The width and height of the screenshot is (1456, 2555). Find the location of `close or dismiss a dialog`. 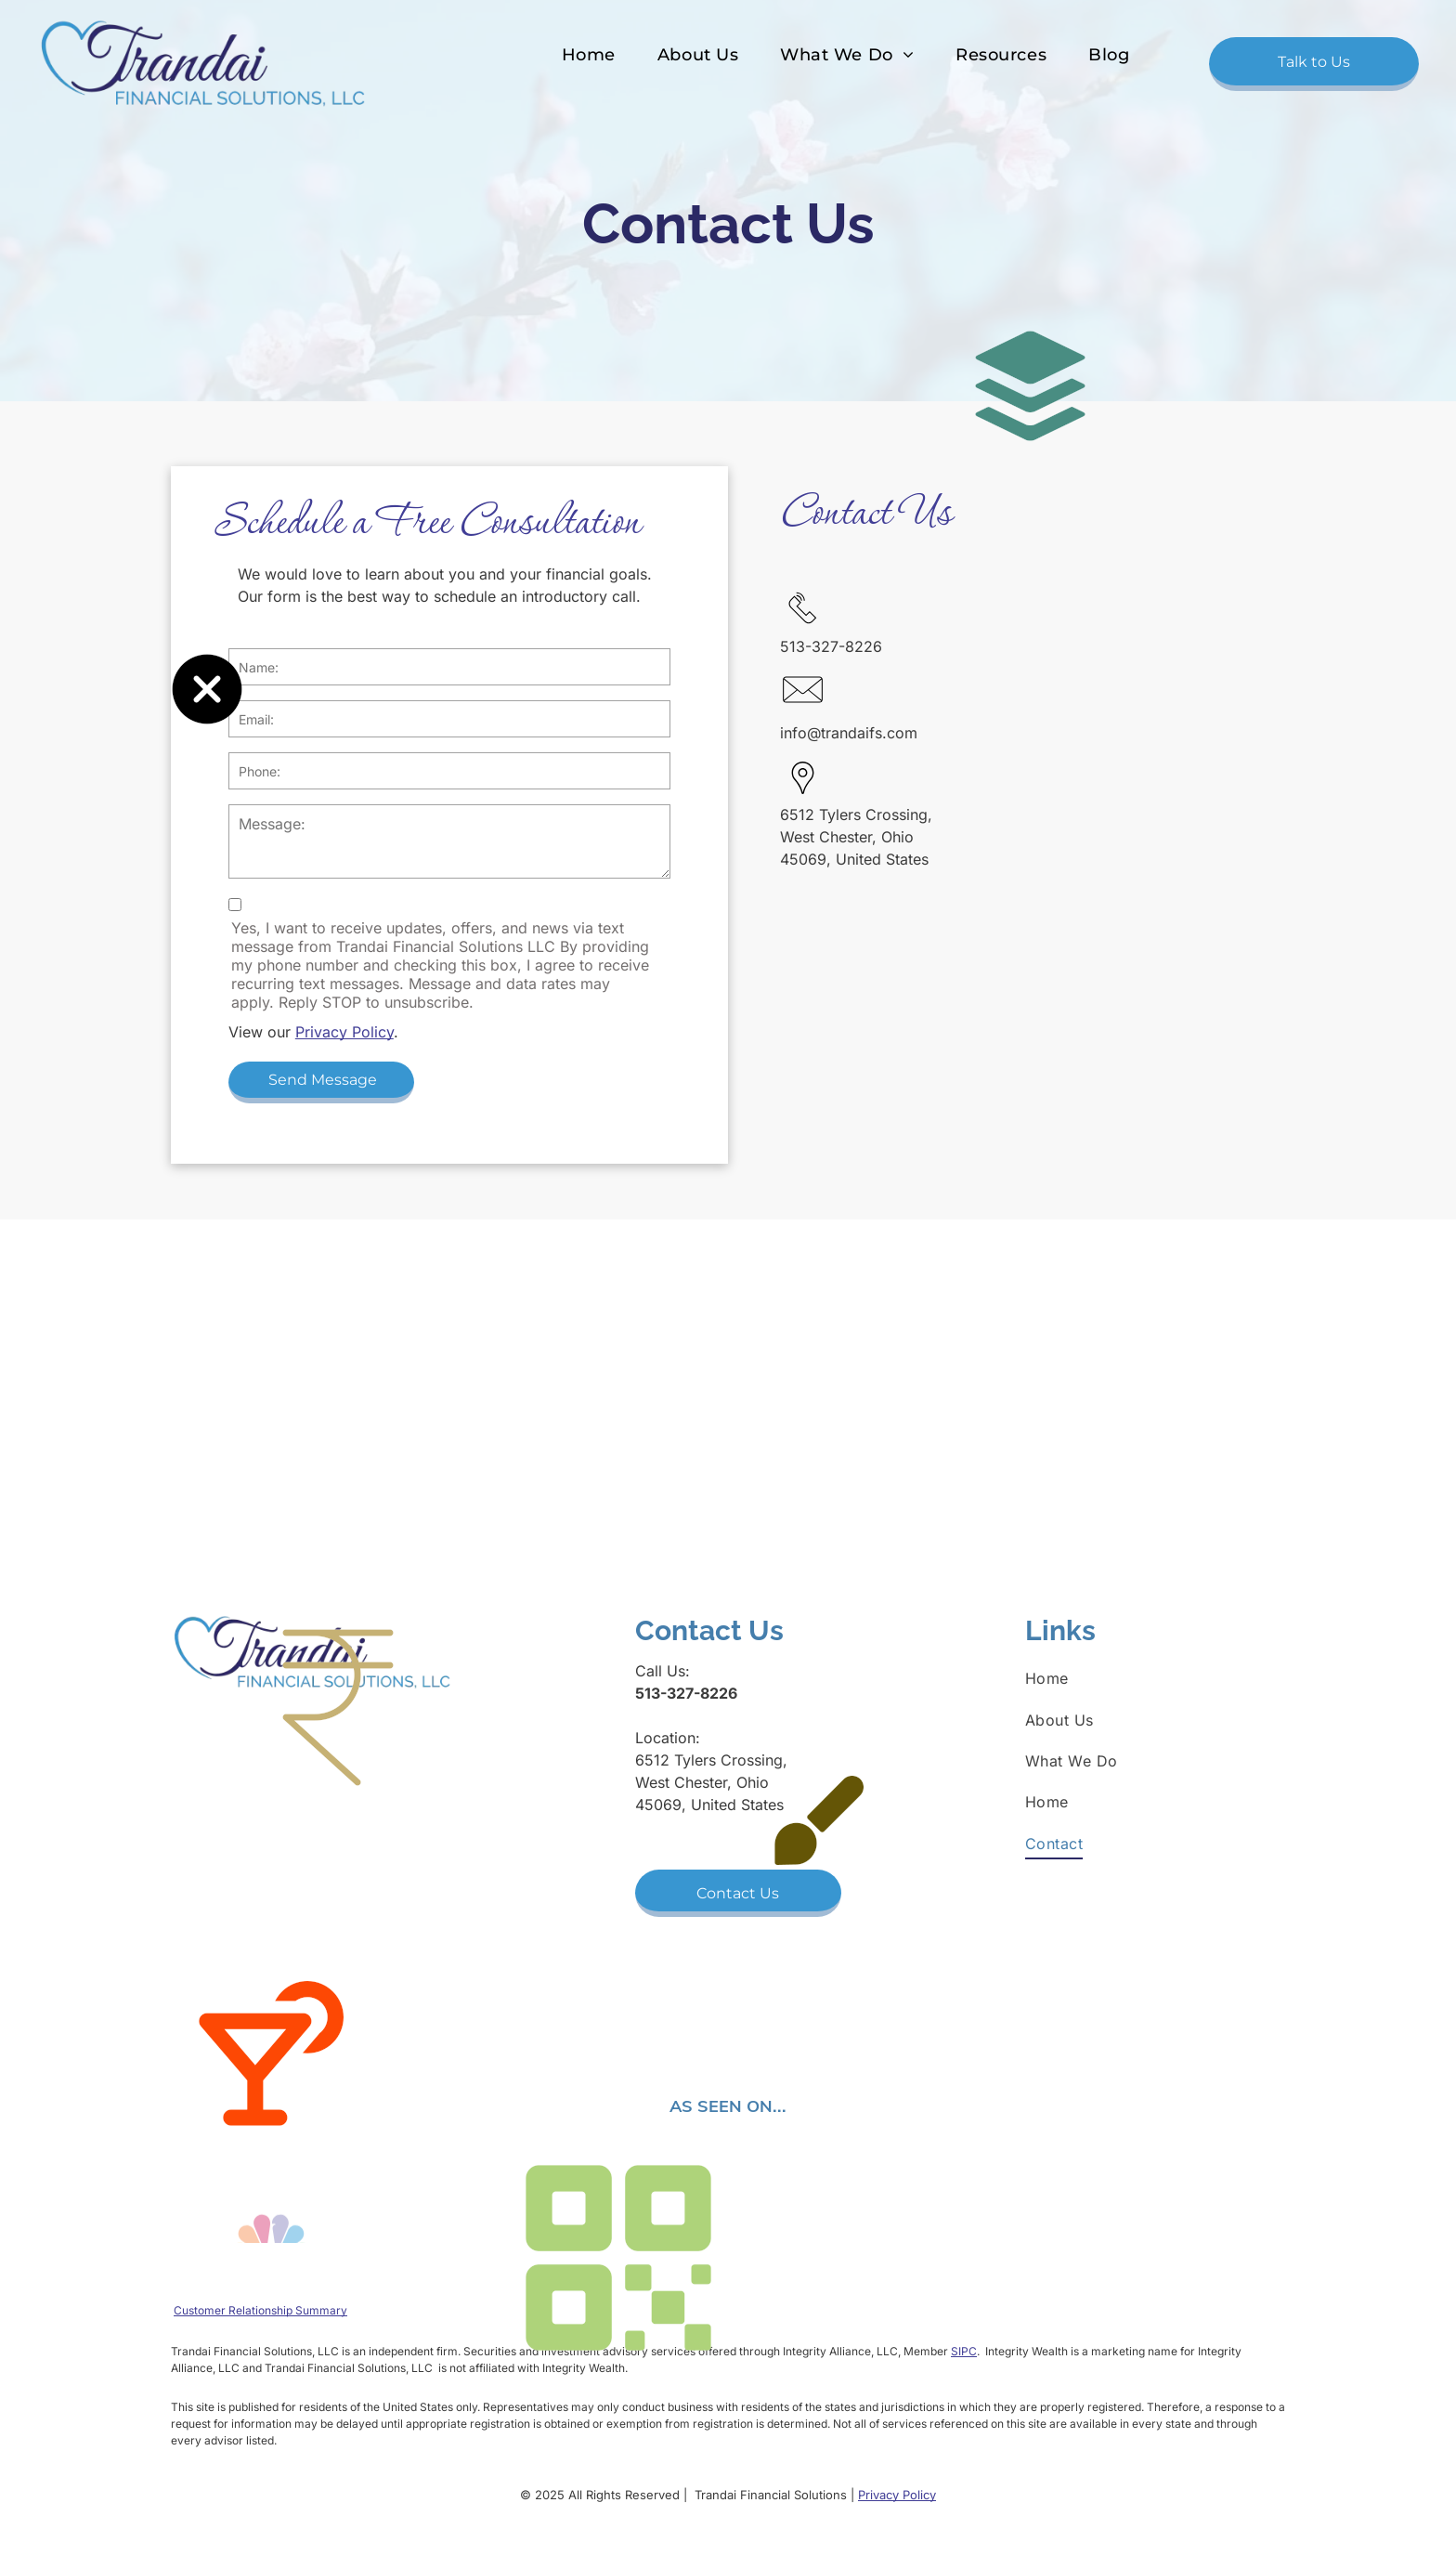

close or dismiss a dialog is located at coordinates (207, 689).